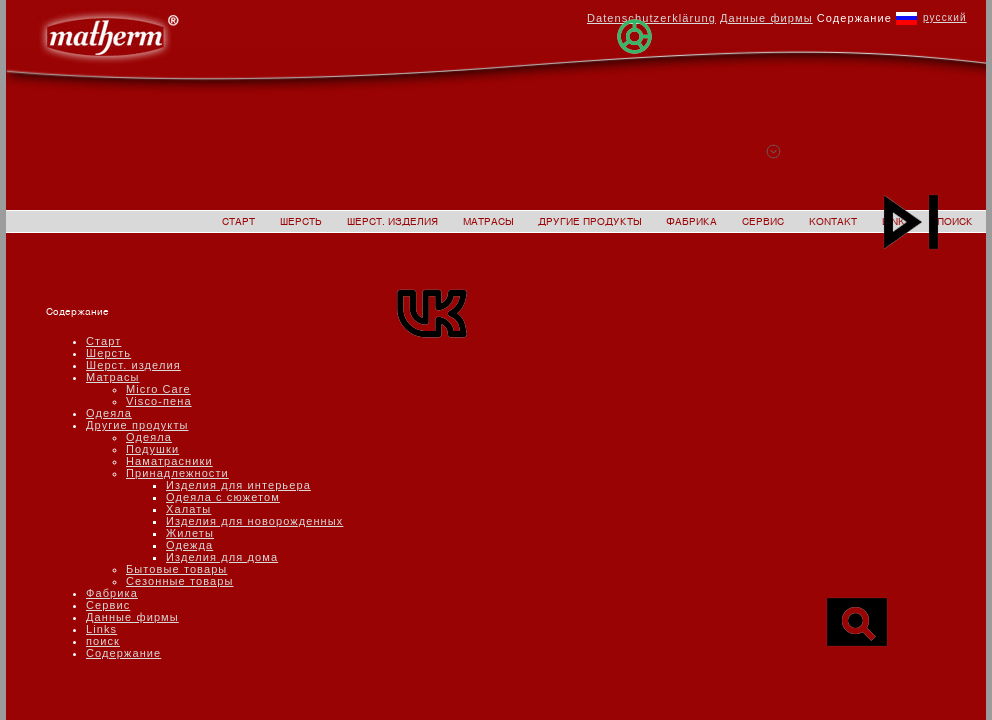 This screenshot has height=720, width=992. Describe the element at coordinates (634, 36) in the screenshot. I see `view data breakdown in a donut chart` at that location.